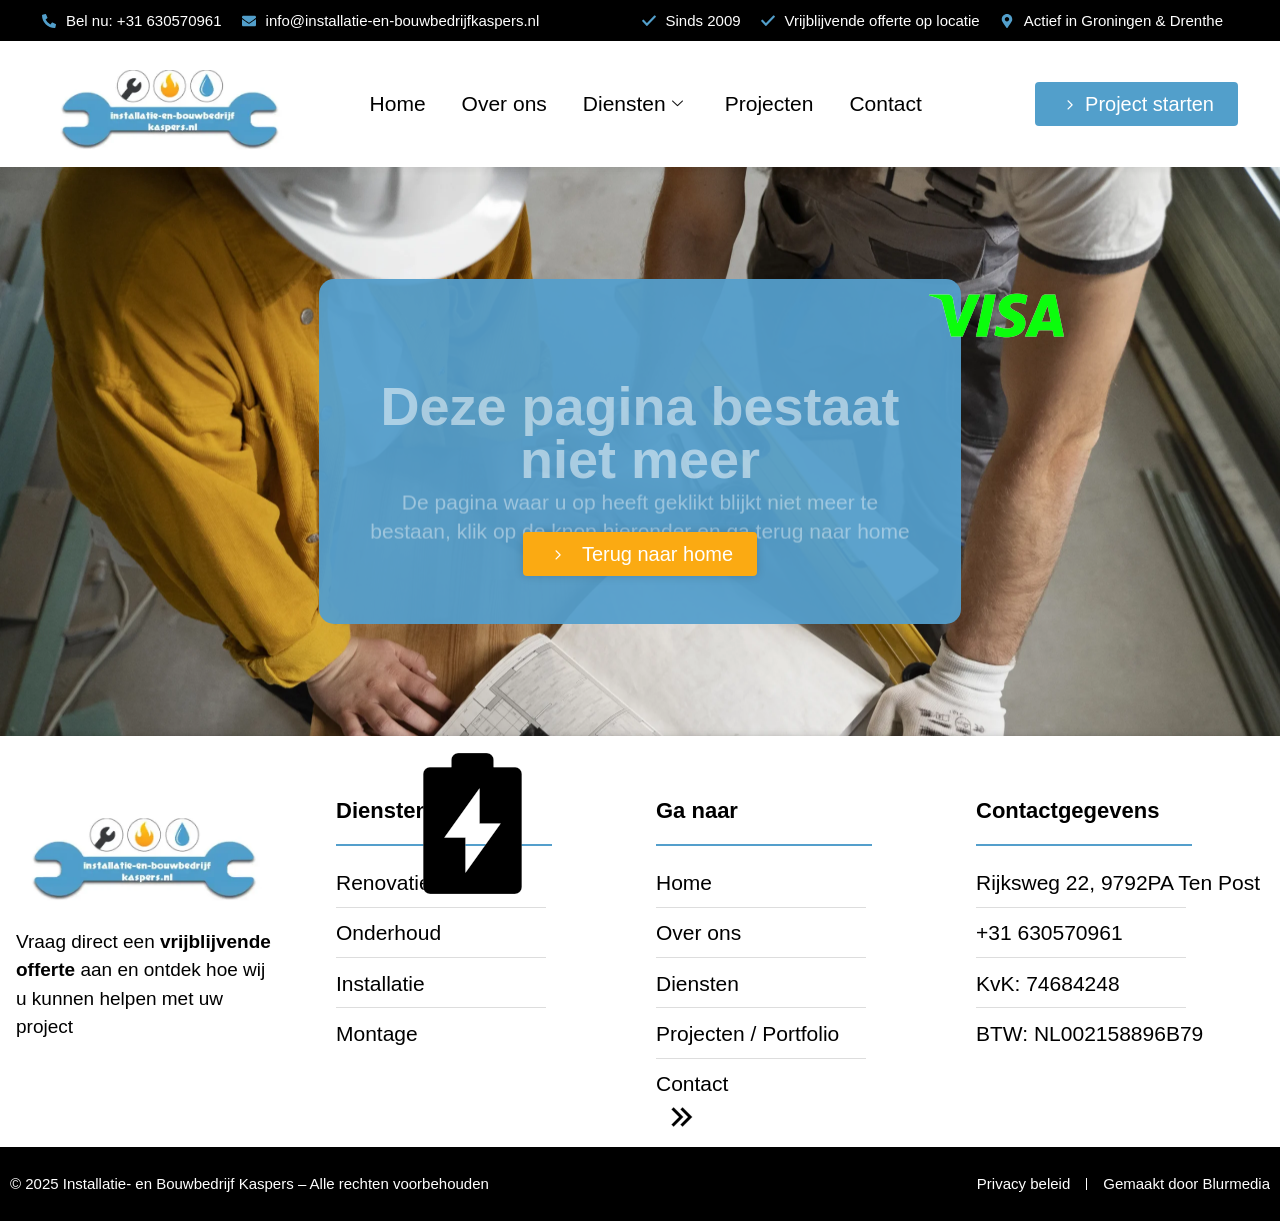 The height and width of the screenshot is (1221, 1280). Describe the element at coordinates (996, 315) in the screenshot. I see `visa payment method accepted` at that location.